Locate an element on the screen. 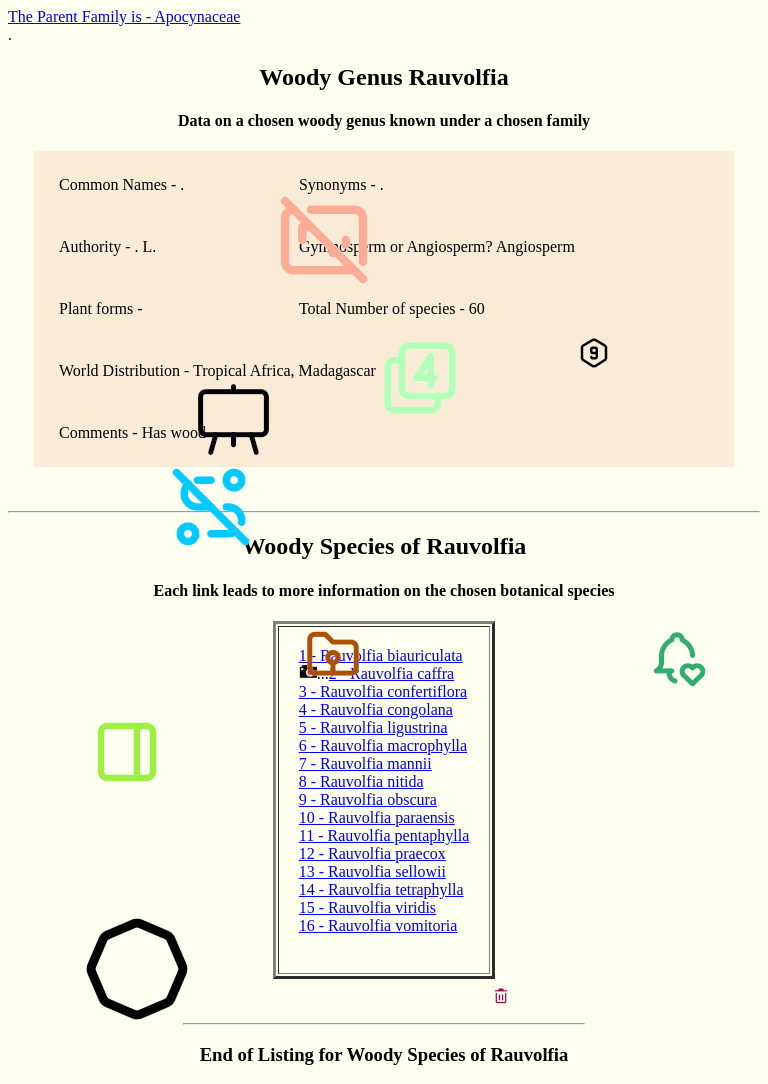 Image resolution: width=768 pixels, height=1084 pixels. indicates step 9 in a multi-step process is located at coordinates (594, 353).